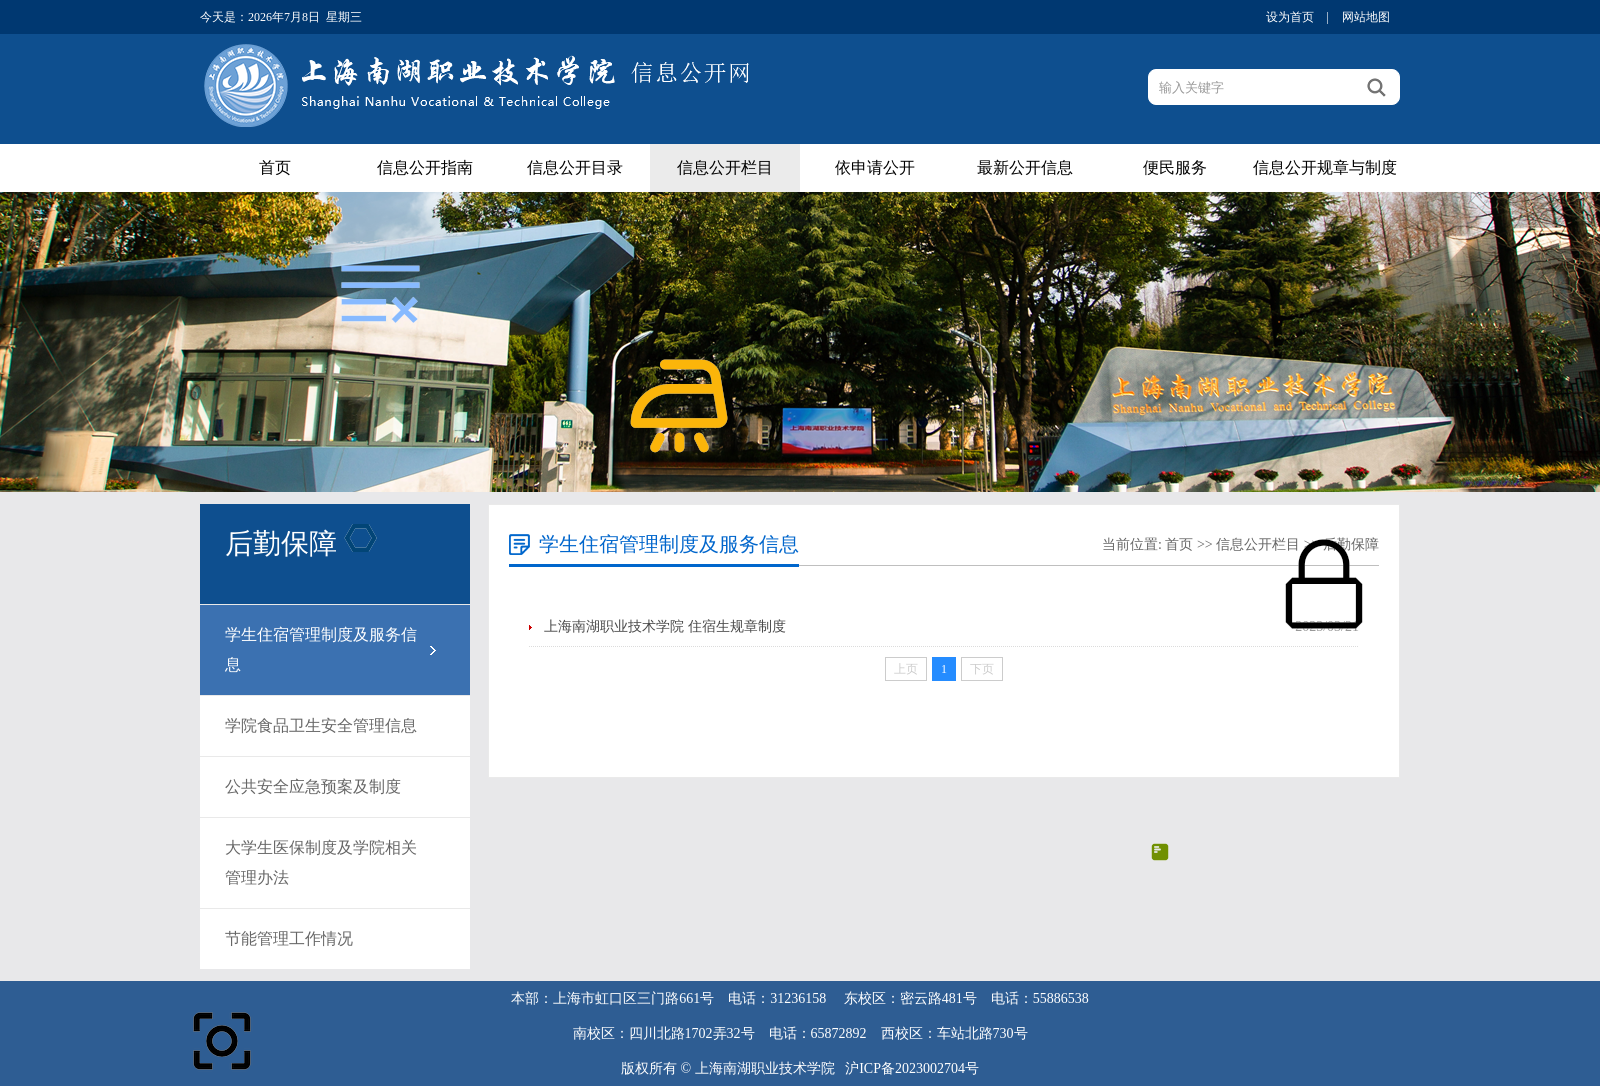 The height and width of the screenshot is (1086, 1600). What do you see at coordinates (1324, 584) in the screenshot?
I see `indicates a locked or secured item` at bounding box center [1324, 584].